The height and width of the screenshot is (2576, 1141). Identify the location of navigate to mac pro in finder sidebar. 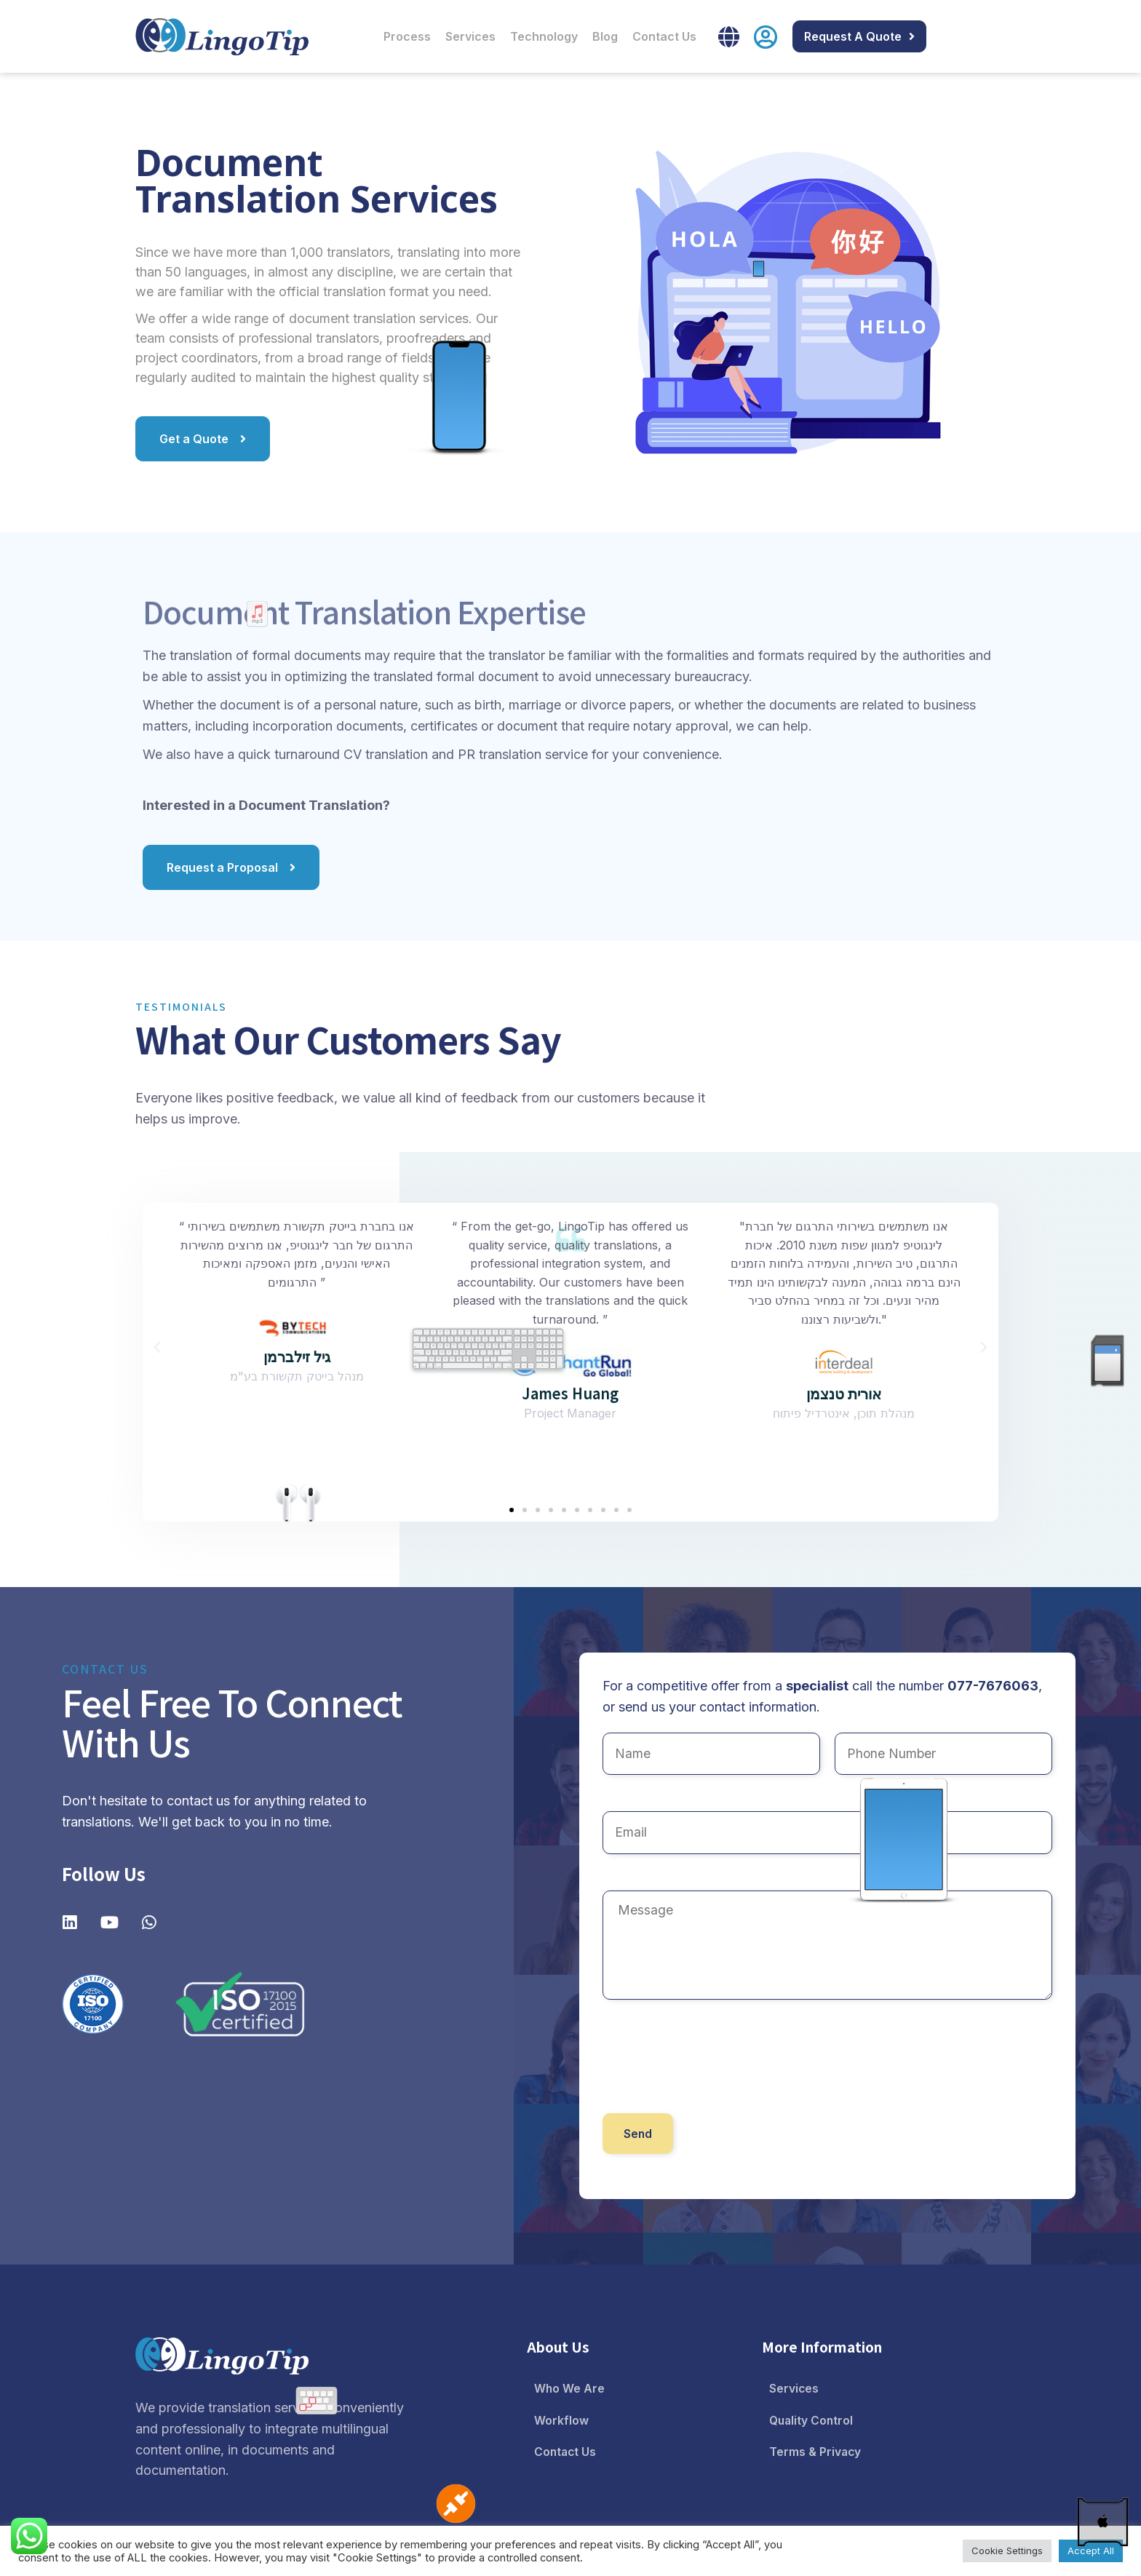
(1102, 2521).